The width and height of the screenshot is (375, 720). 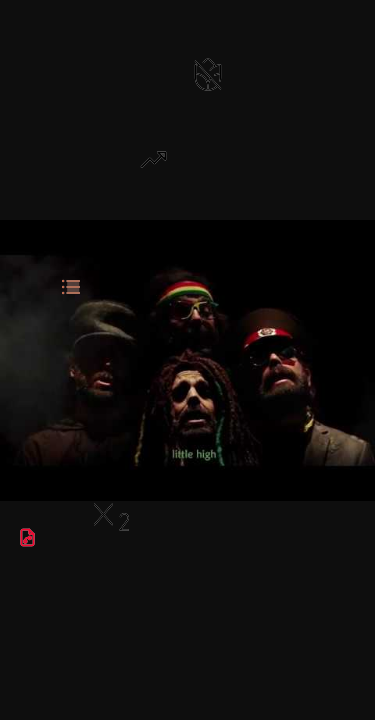 What do you see at coordinates (71, 287) in the screenshot?
I see `view items in list format` at bounding box center [71, 287].